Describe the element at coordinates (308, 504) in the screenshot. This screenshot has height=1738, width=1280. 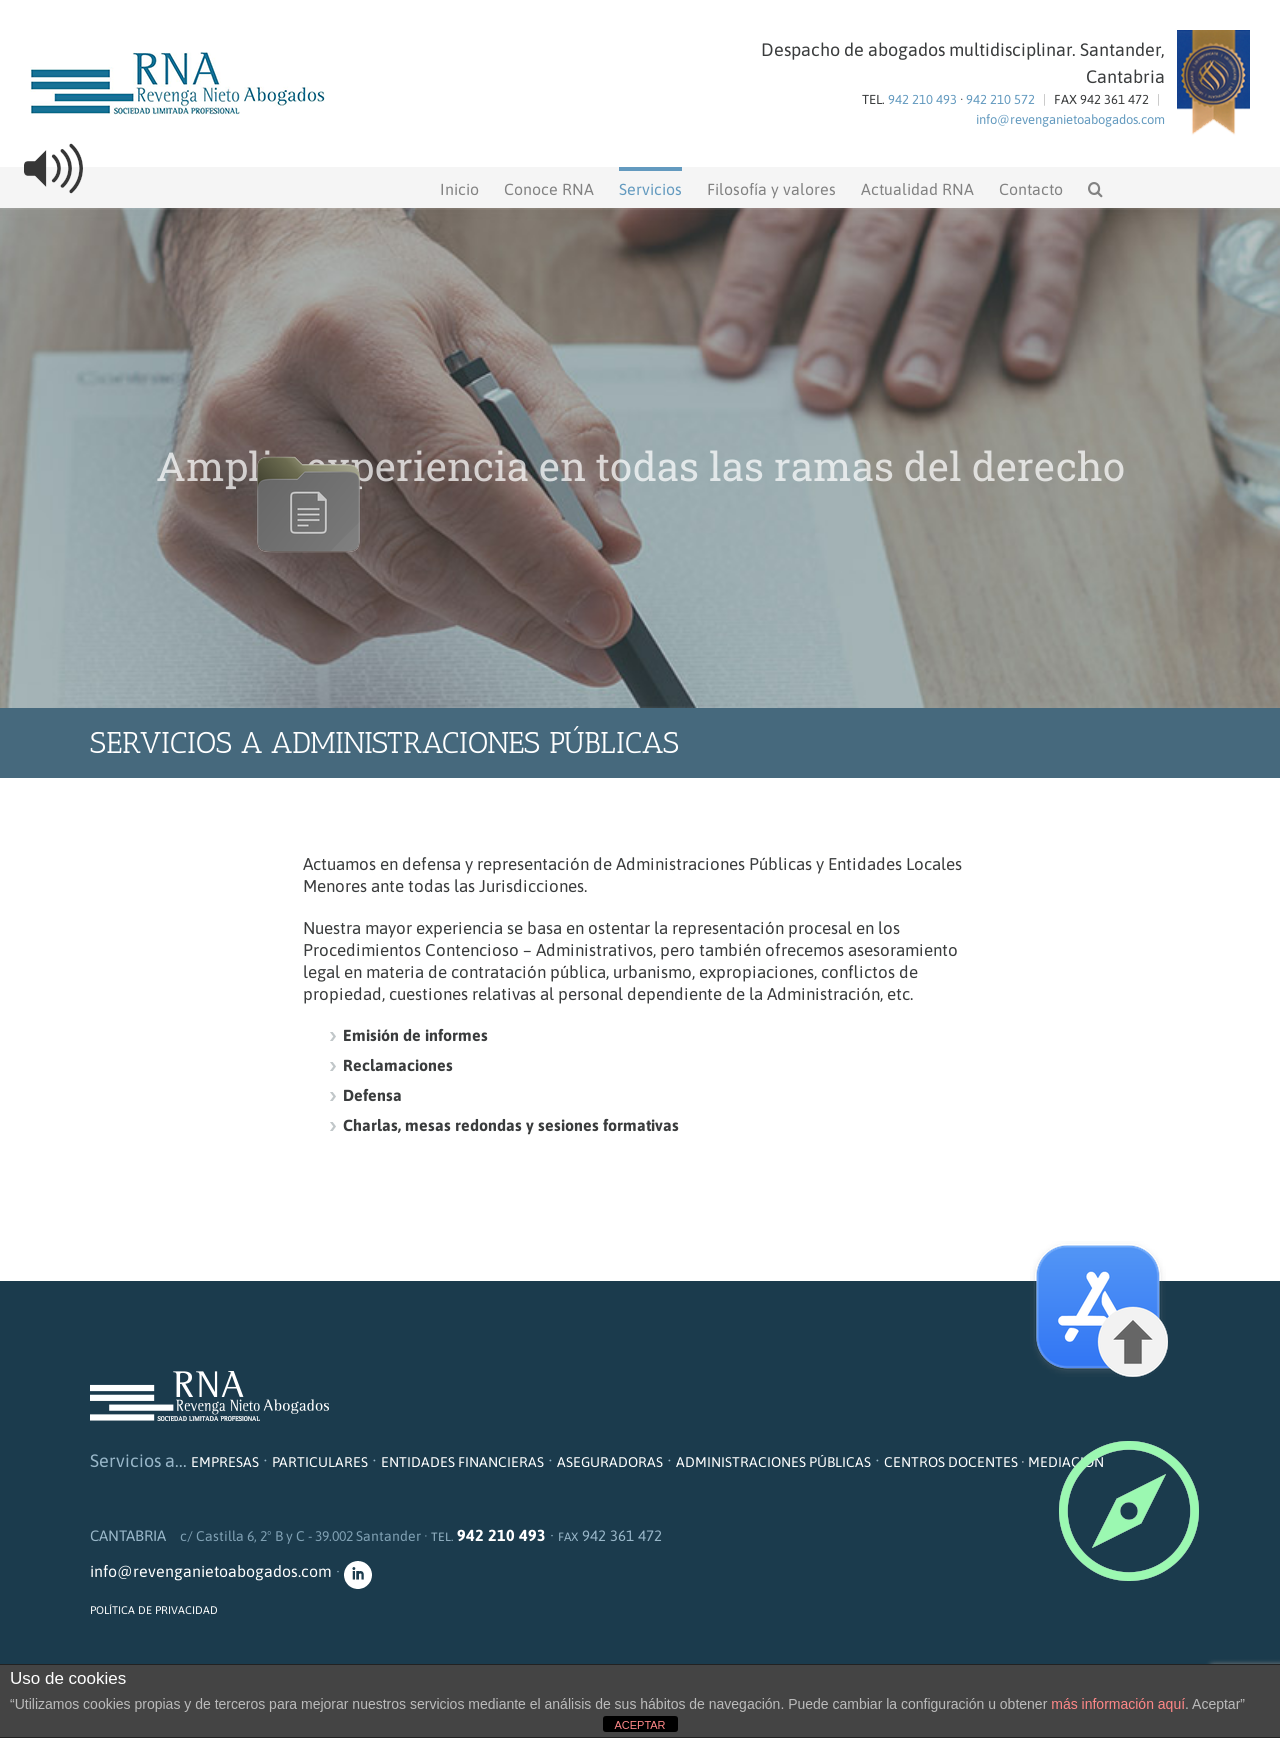
I see `open your documents folder` at that location.